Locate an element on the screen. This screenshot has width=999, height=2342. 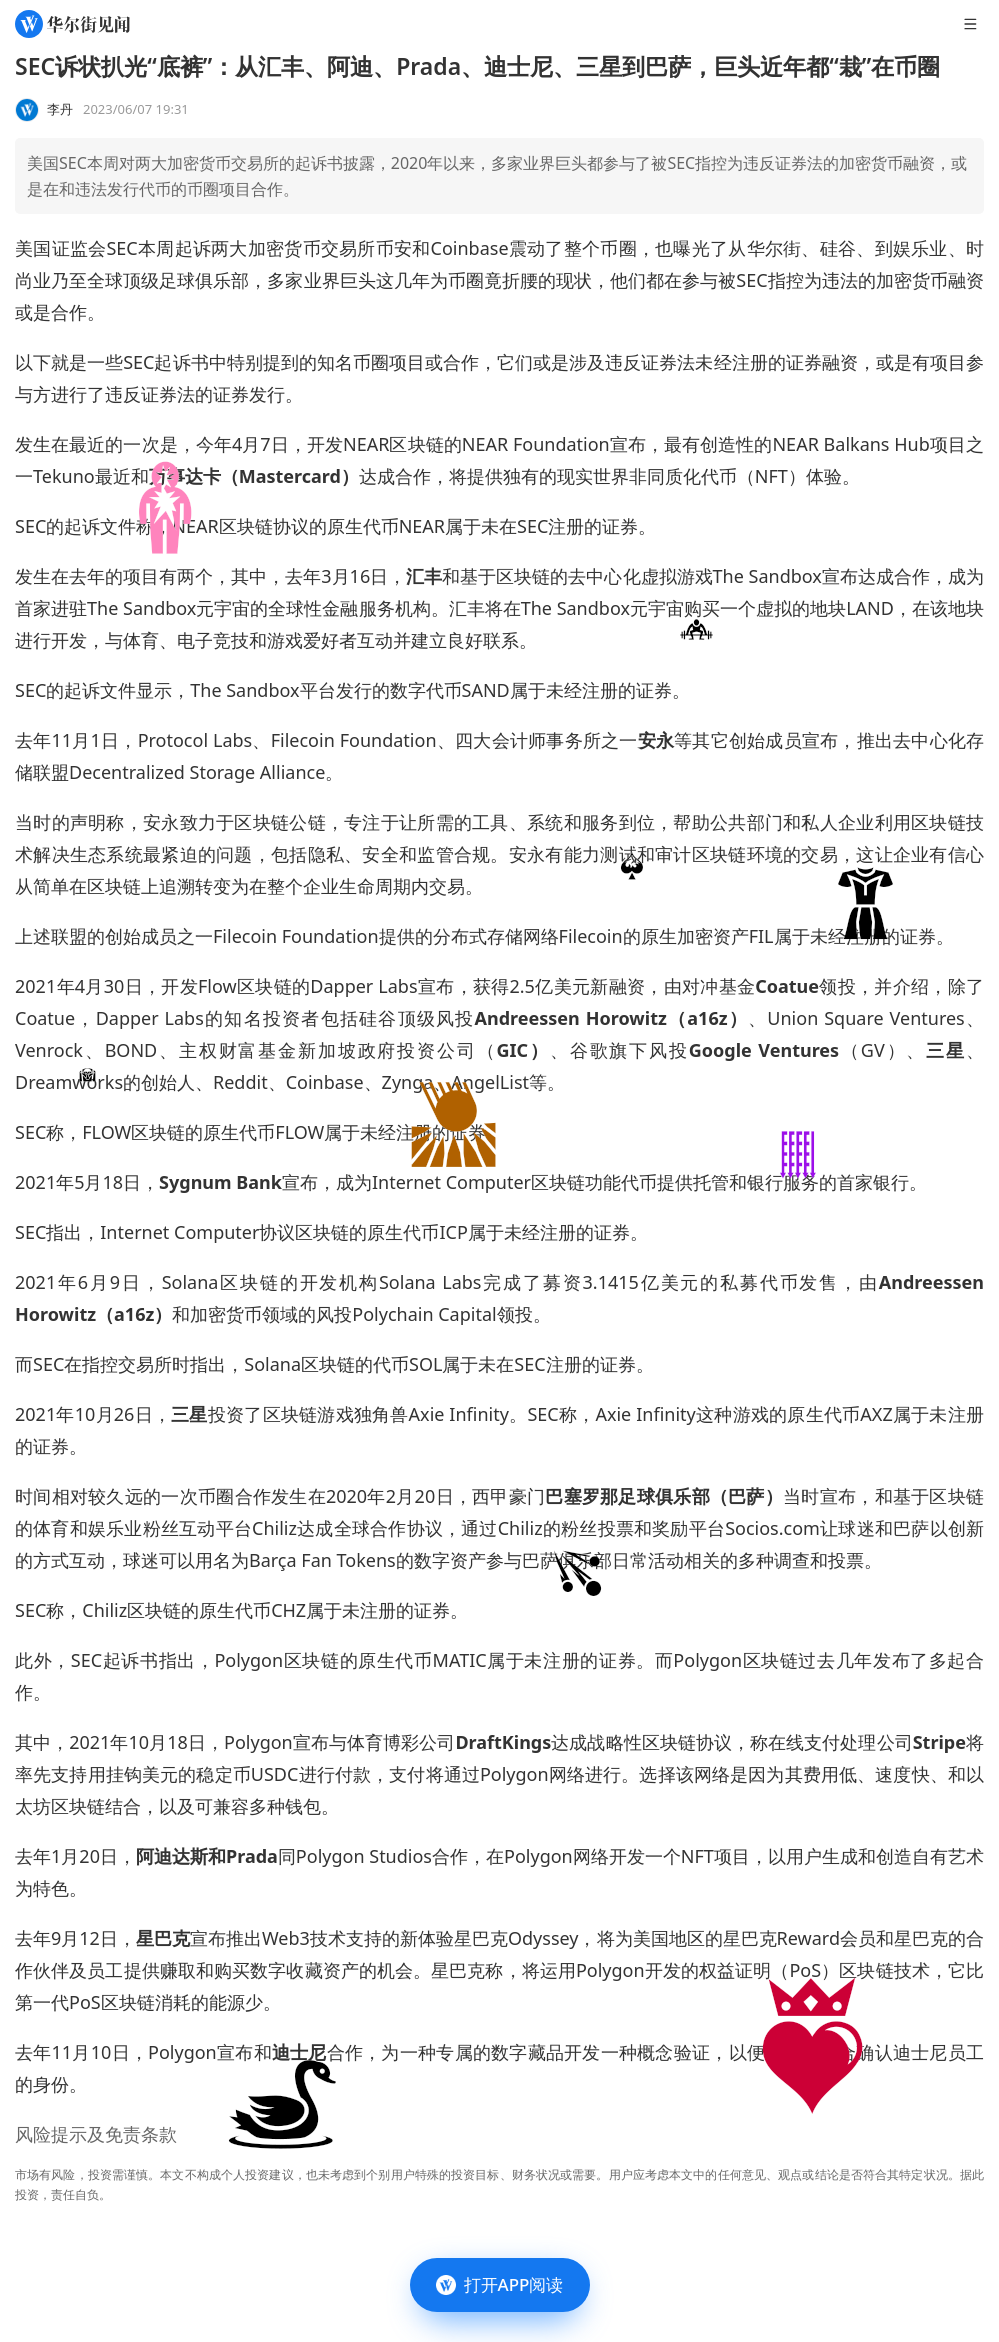
indicates internal damage or injury status is located at coordinates (164, 507).